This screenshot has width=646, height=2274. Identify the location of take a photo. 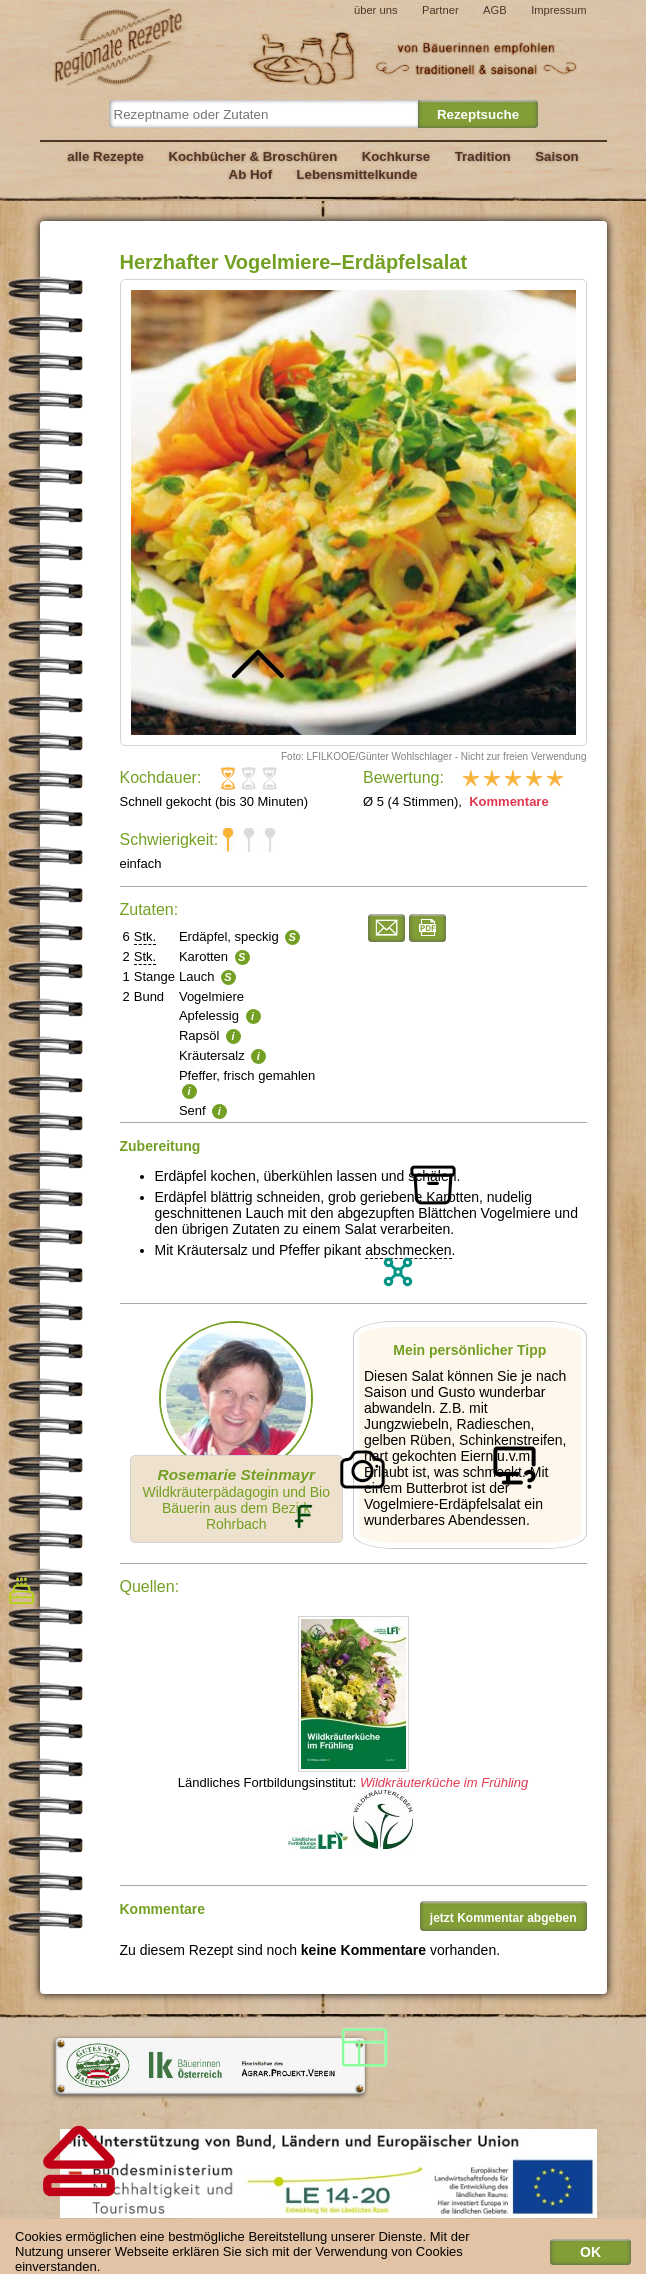
(362, 1469).